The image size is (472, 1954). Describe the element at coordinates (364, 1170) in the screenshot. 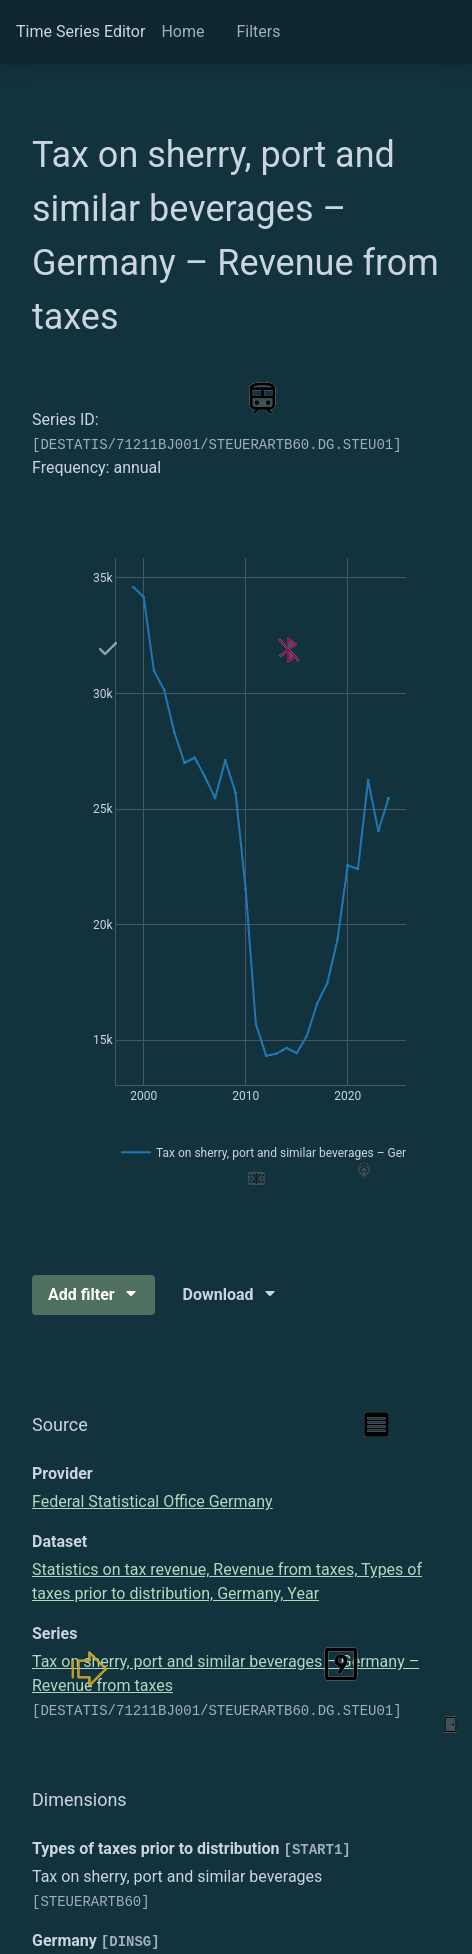

I see `access drawing or illustration tools` at that location.